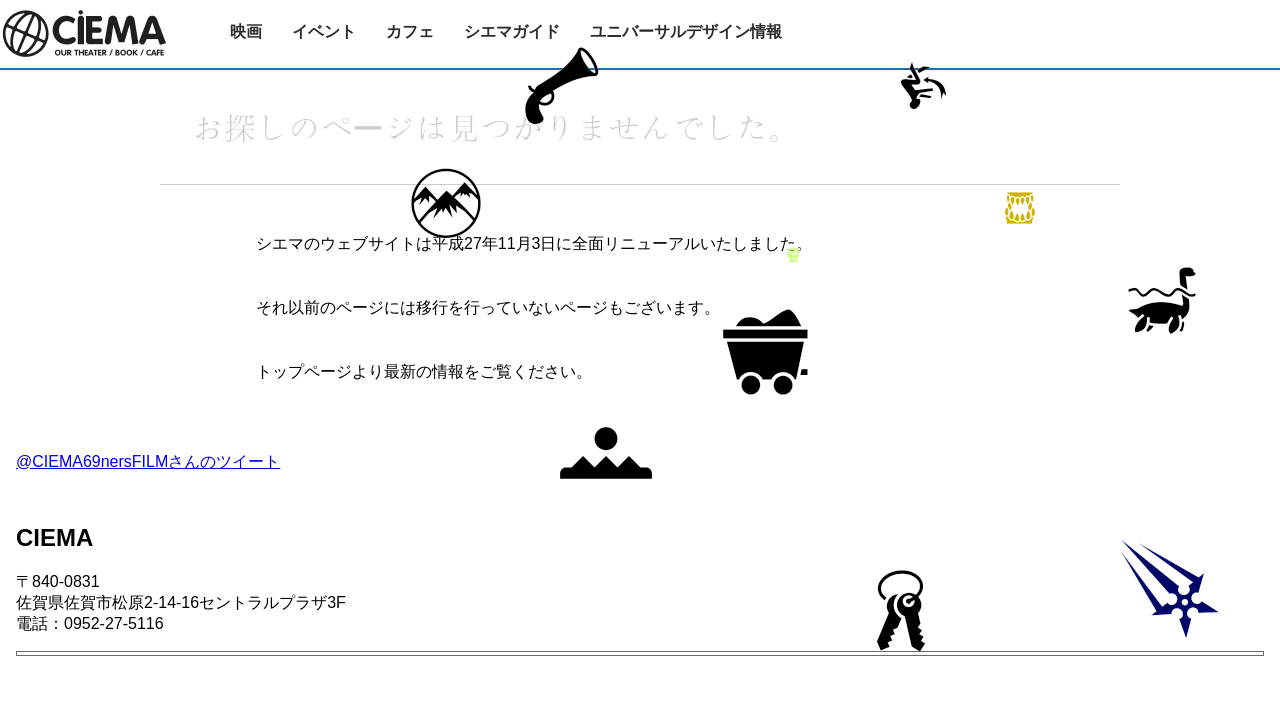 The width and height of the screenshot is (1280, 720). What do you see at coordinates (1020, 208) in the screenshot?
I see `view dental health or teeth status` at bounding box center [1020, 208].